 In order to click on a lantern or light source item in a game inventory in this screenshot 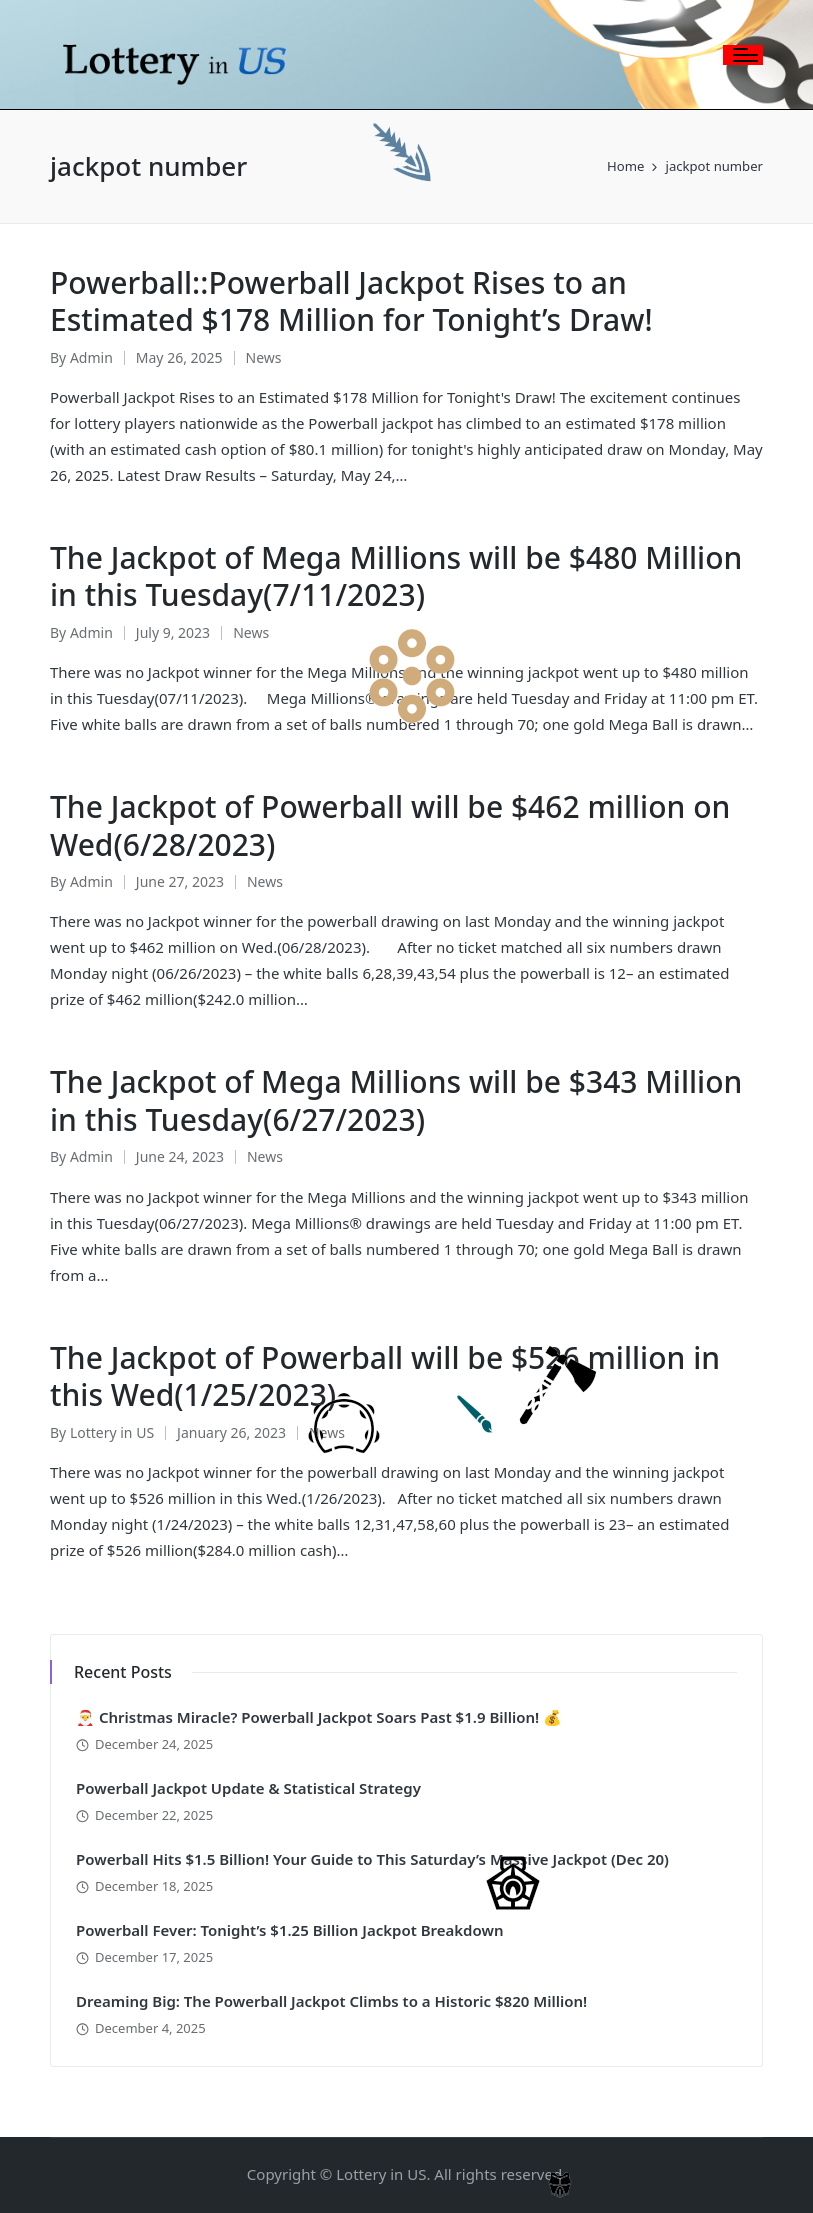, I will do `click(513, 1883)`.